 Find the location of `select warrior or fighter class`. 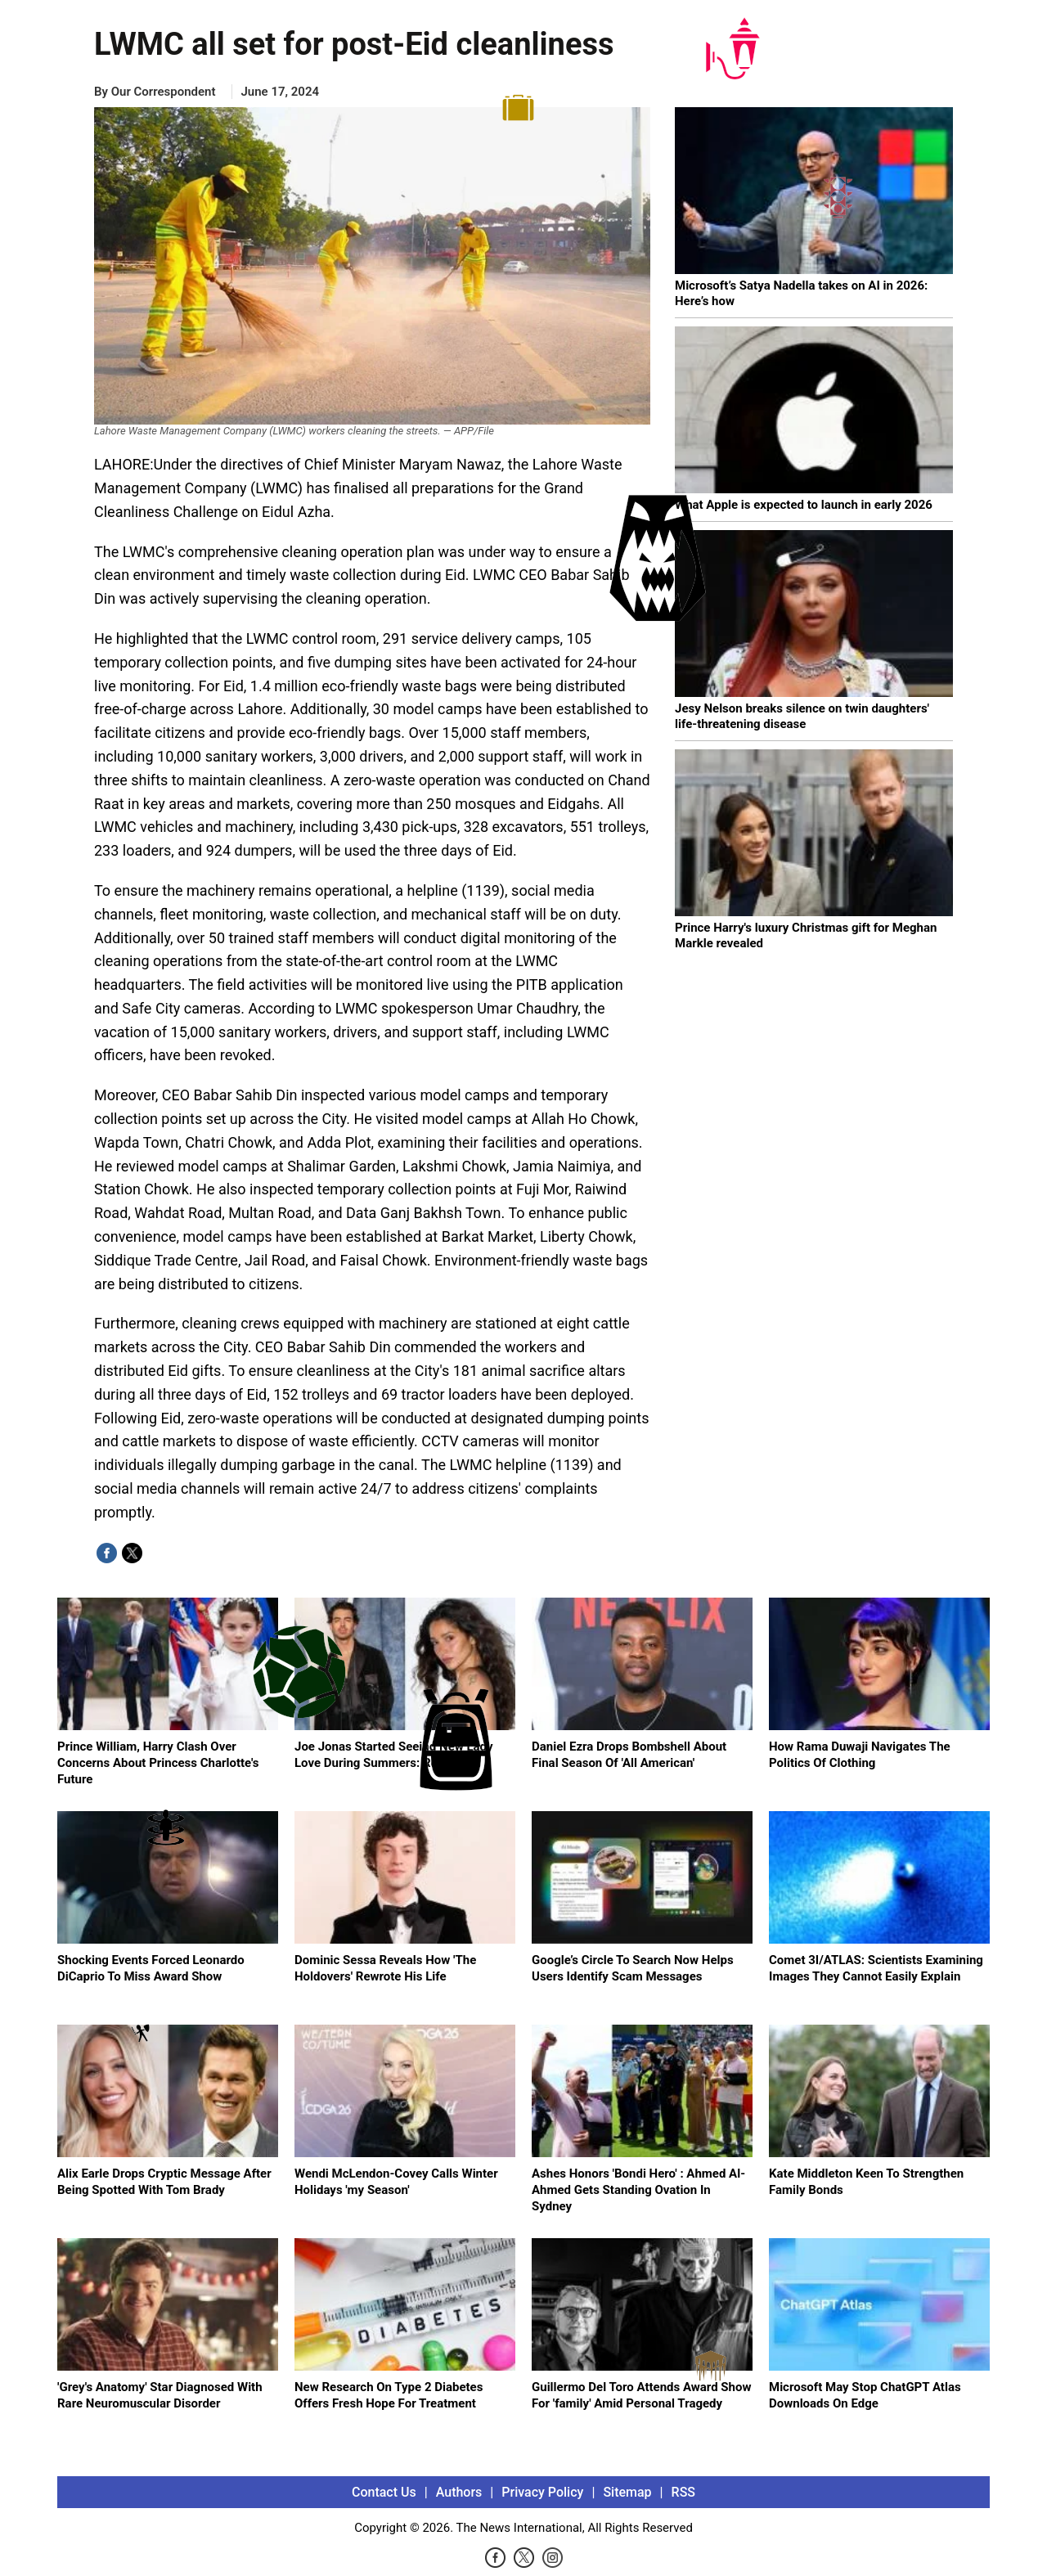

select warrior or fighter class is located at coordinates (141, 2033).